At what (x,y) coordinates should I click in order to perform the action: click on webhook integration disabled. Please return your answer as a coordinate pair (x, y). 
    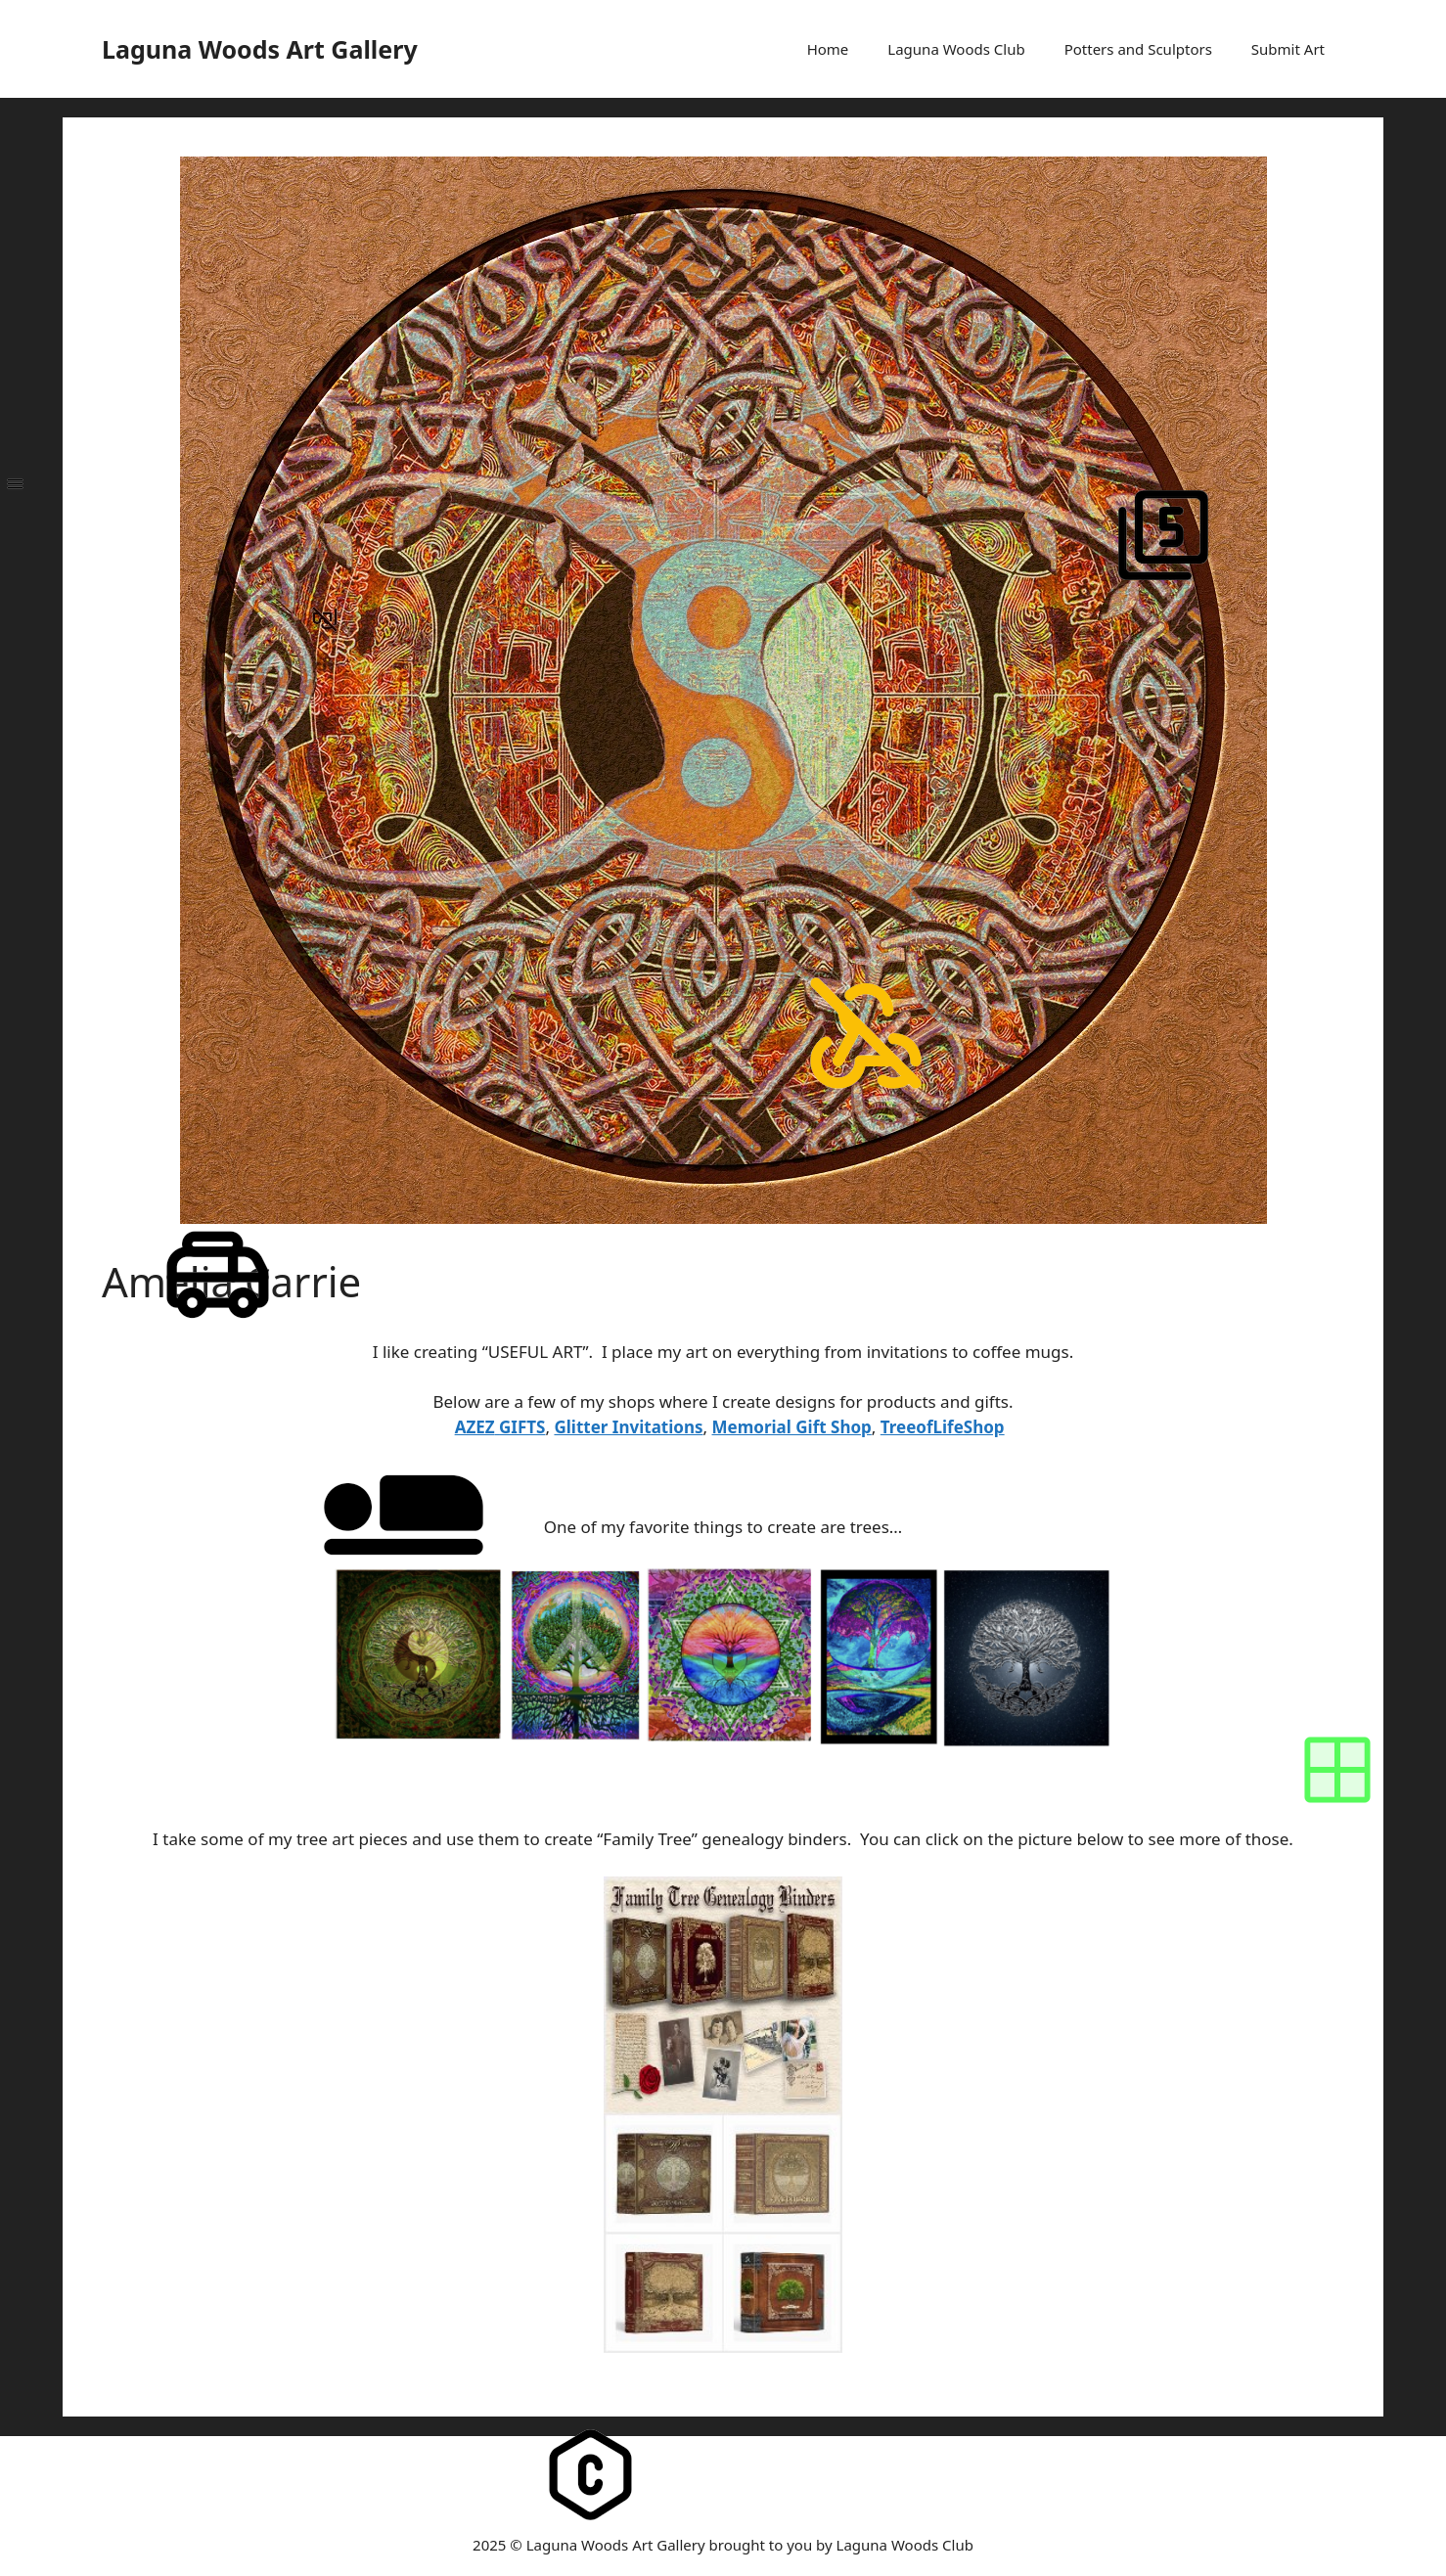
    Looking at the image, I should click on (866, 1033).